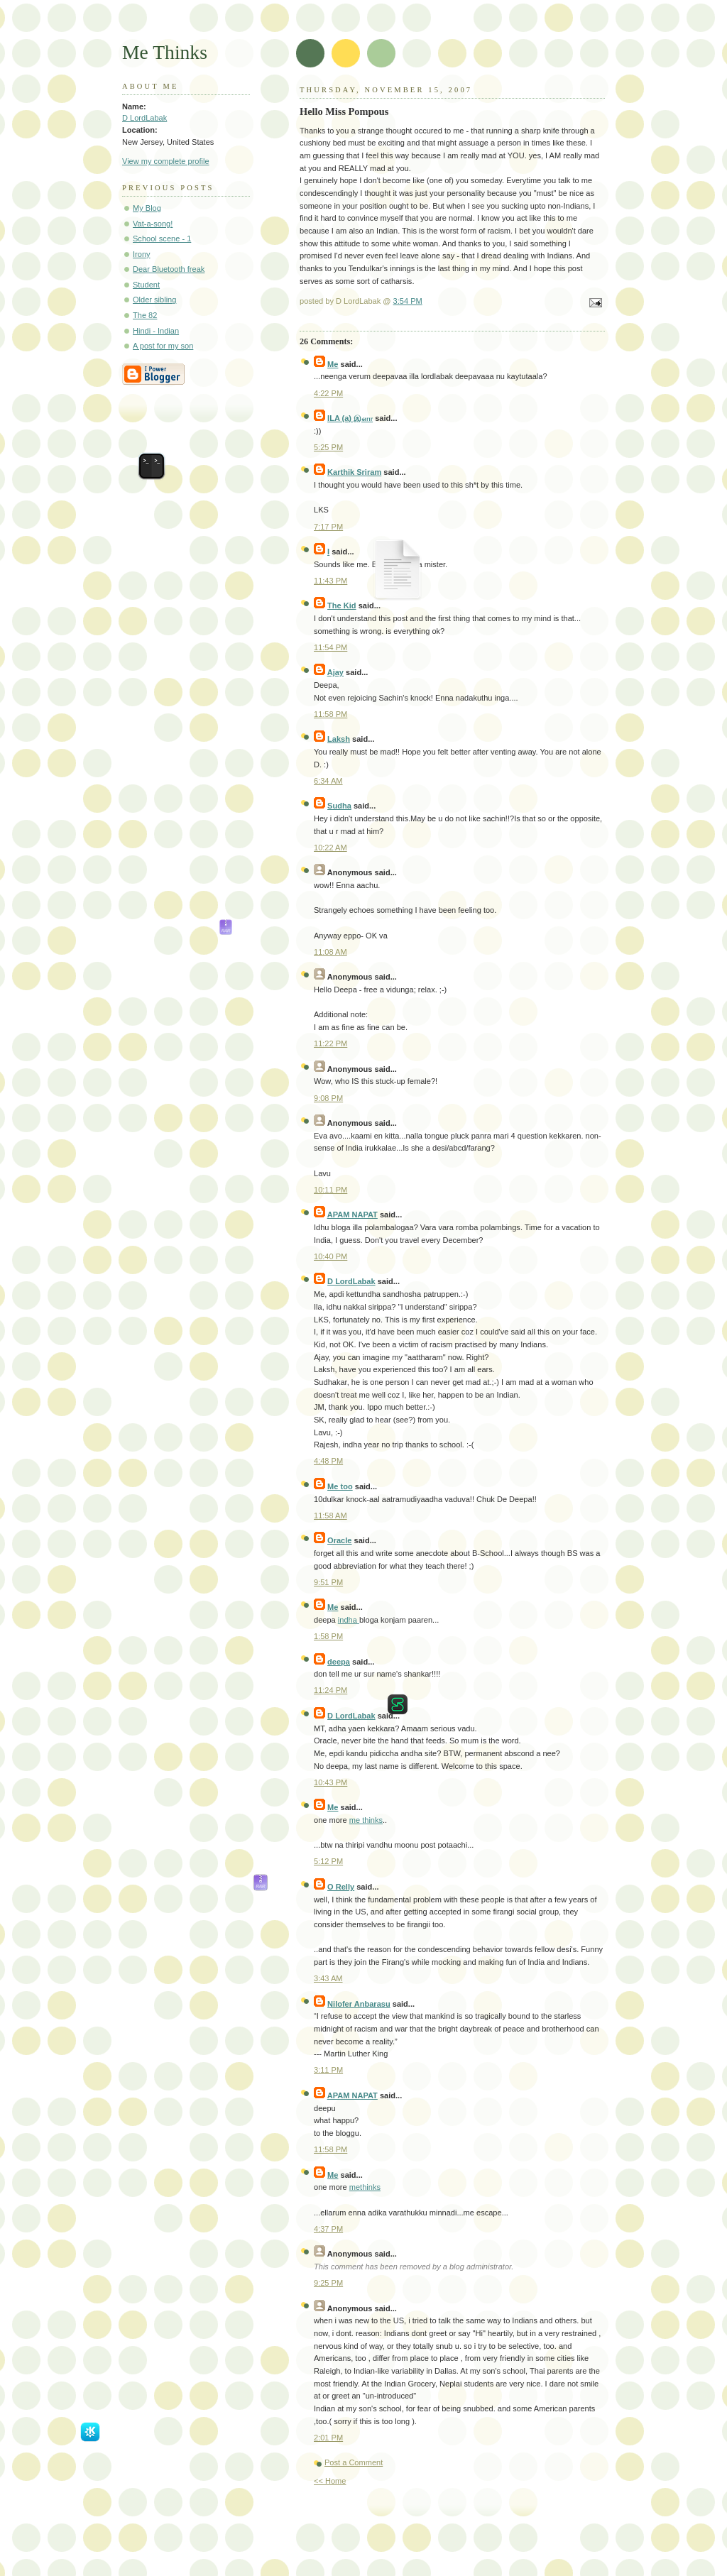  I want to click on open terminix terminal emulator, so click(151, 466).